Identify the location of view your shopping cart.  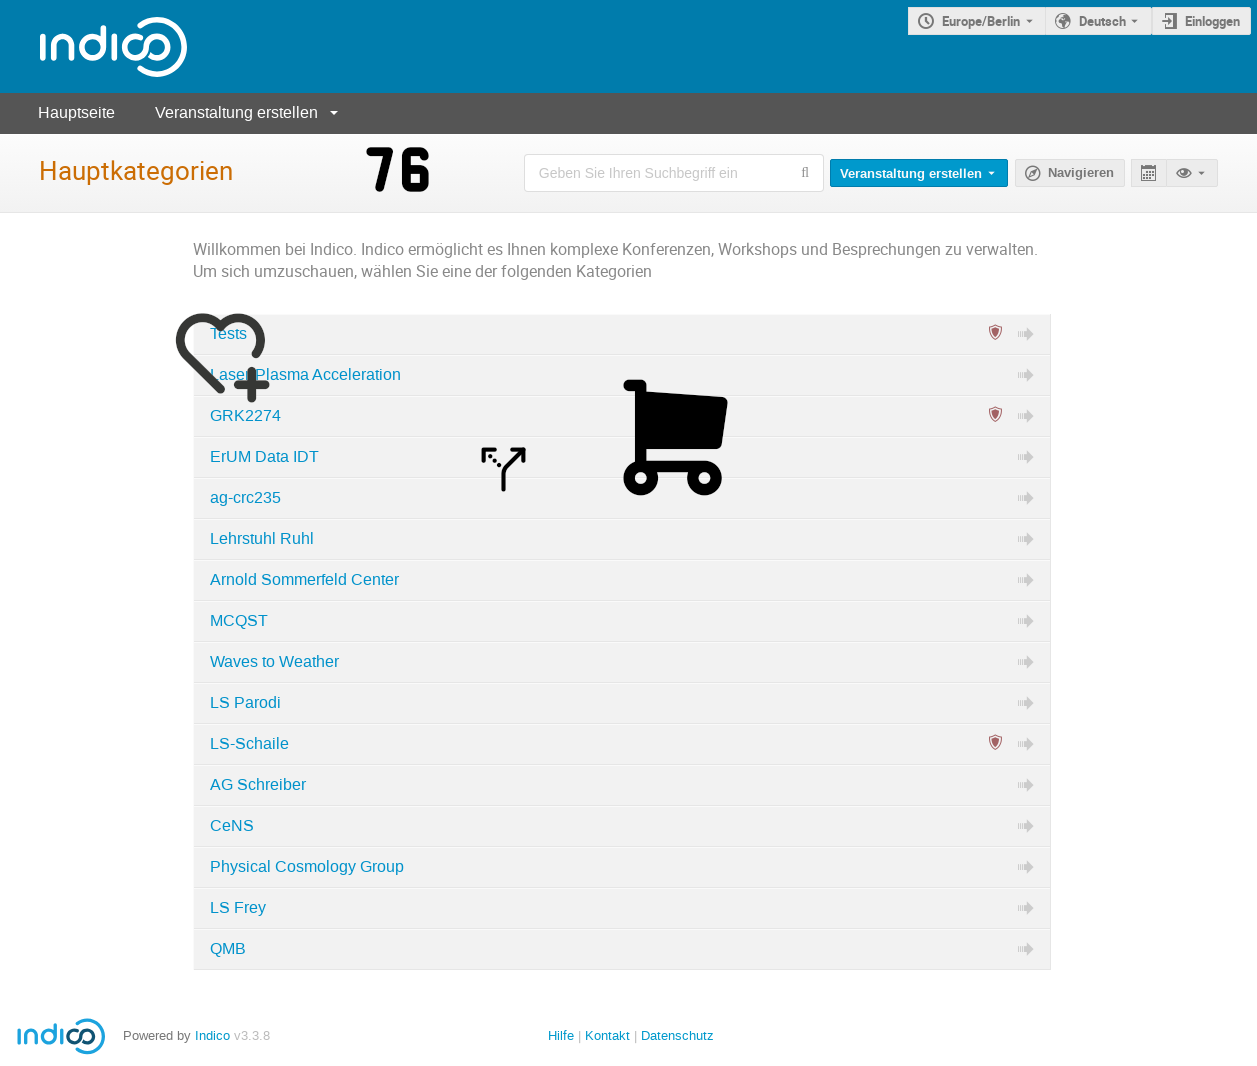
(675, 437).